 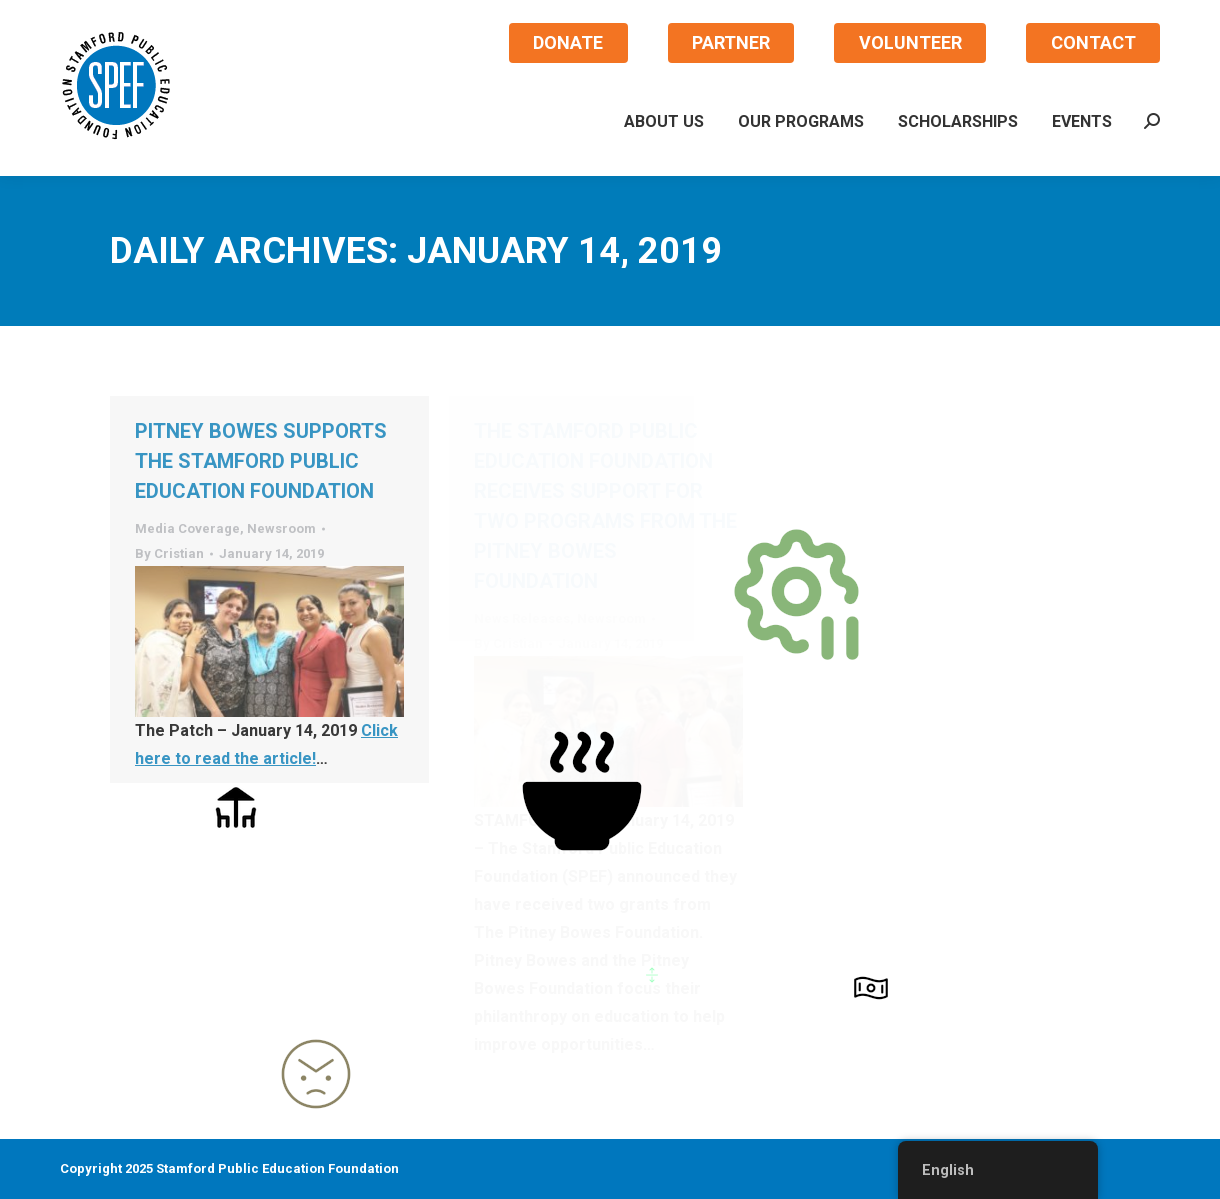 What do you see at coordinates (871, 988) in the screenshot?
I see `view payment or transaction history` at bounding box center [871, 988].